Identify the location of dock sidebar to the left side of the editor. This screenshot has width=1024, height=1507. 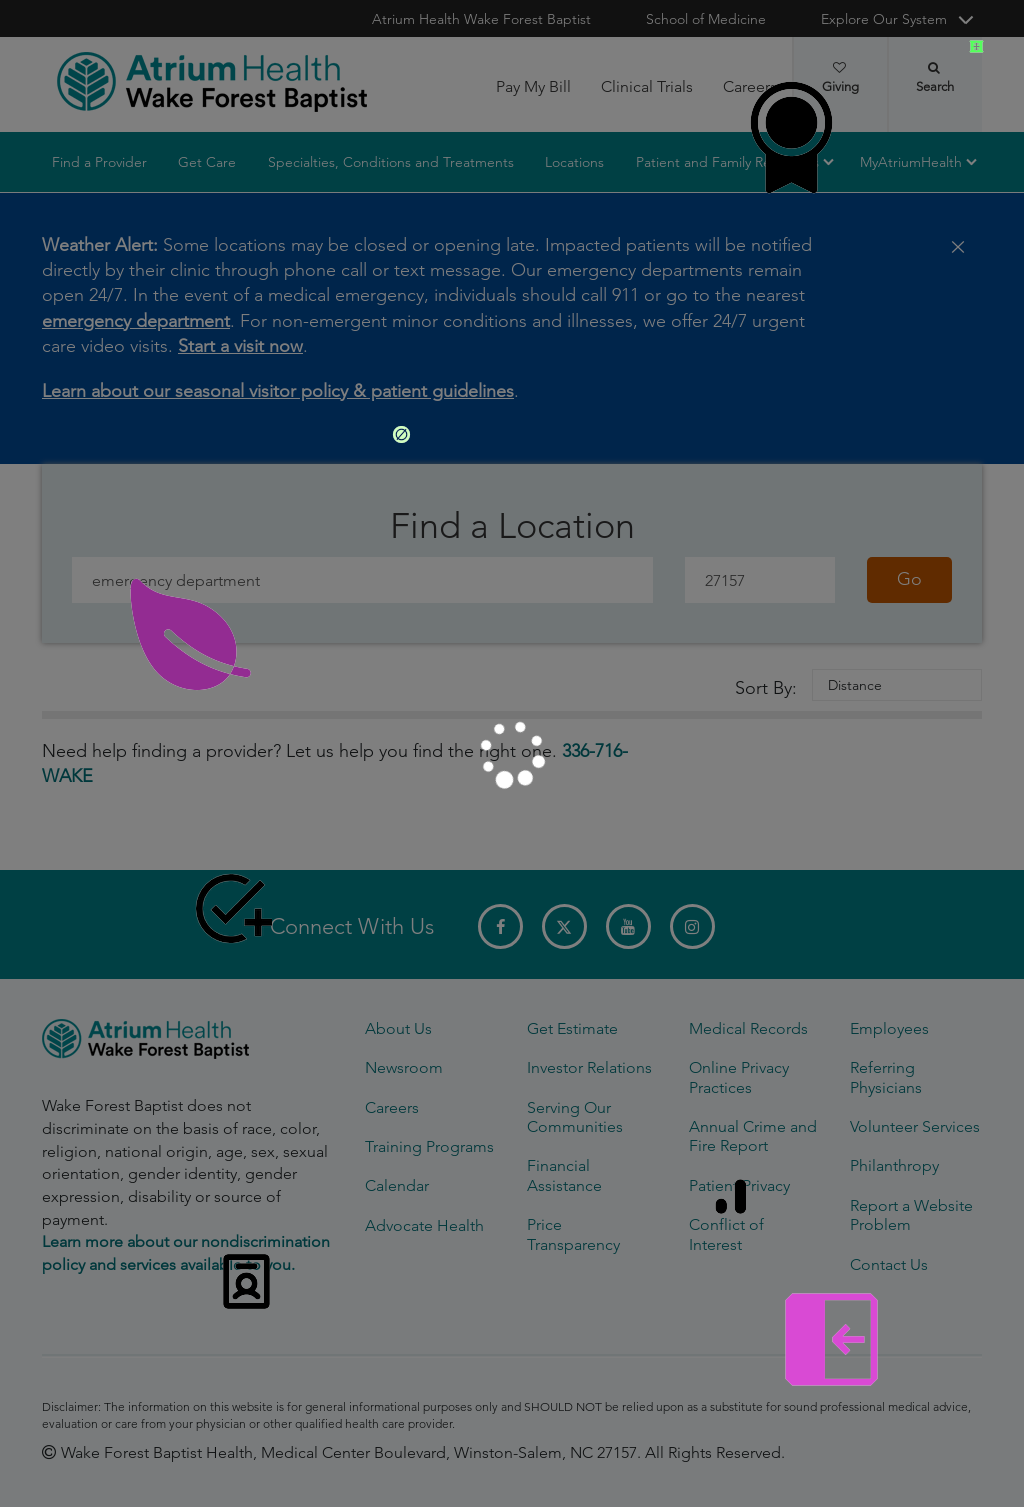
(831, 1339).